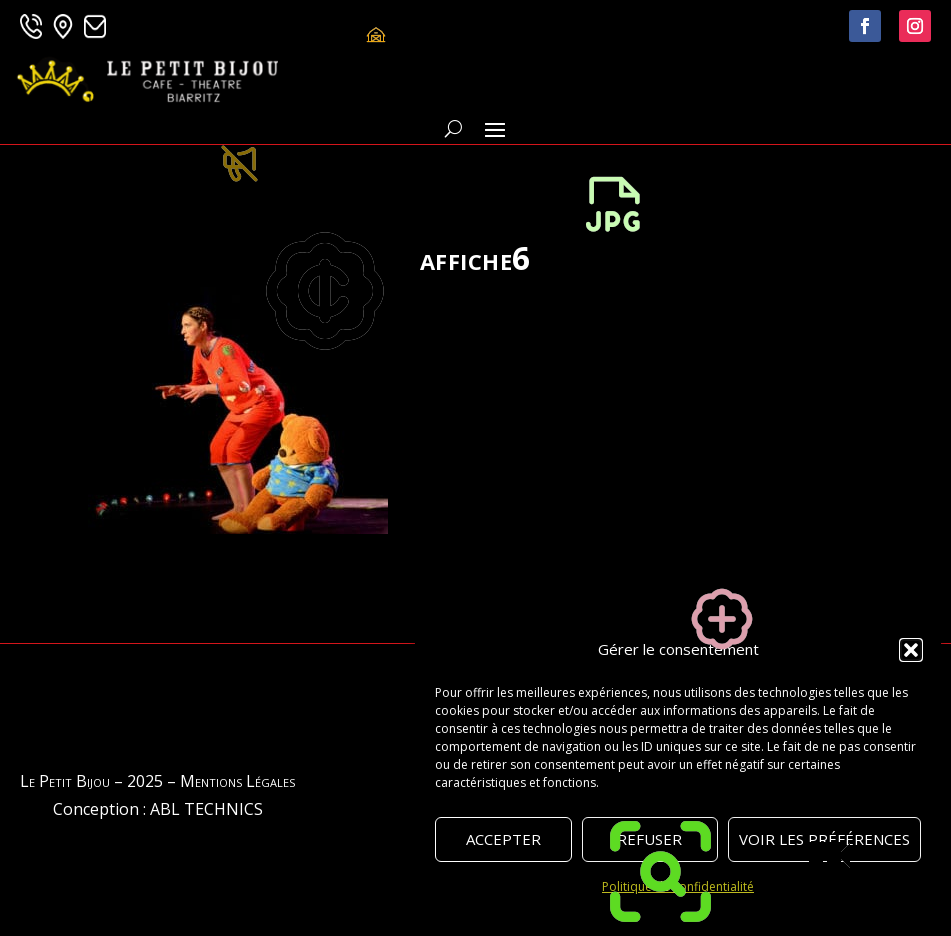 This screenshot has height=936, width=951. Describe the element at coordinates (829, 855) in the screenshot. I see `start a new video call` at that location.